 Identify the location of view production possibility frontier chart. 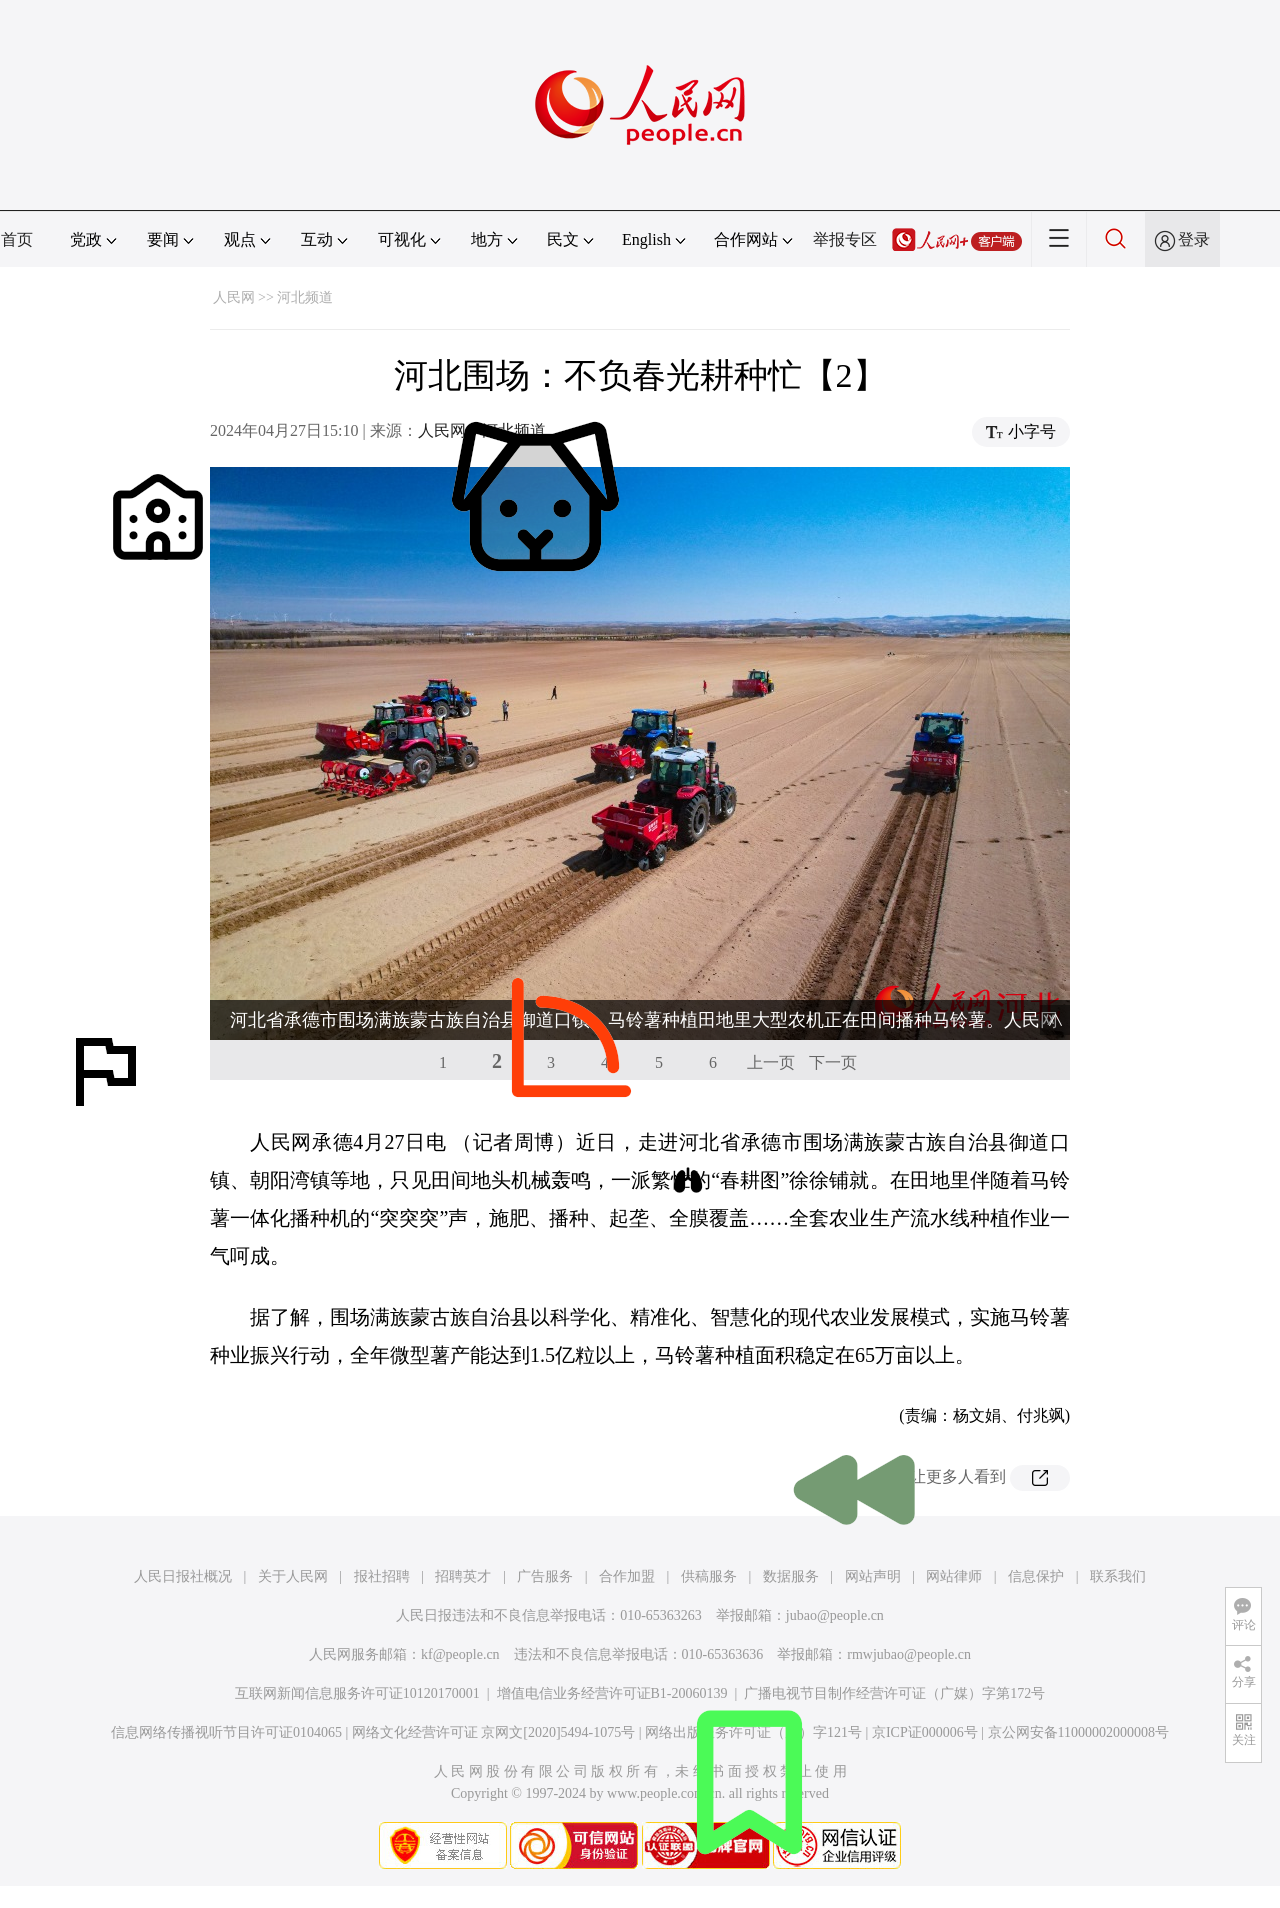
(571, 1037).